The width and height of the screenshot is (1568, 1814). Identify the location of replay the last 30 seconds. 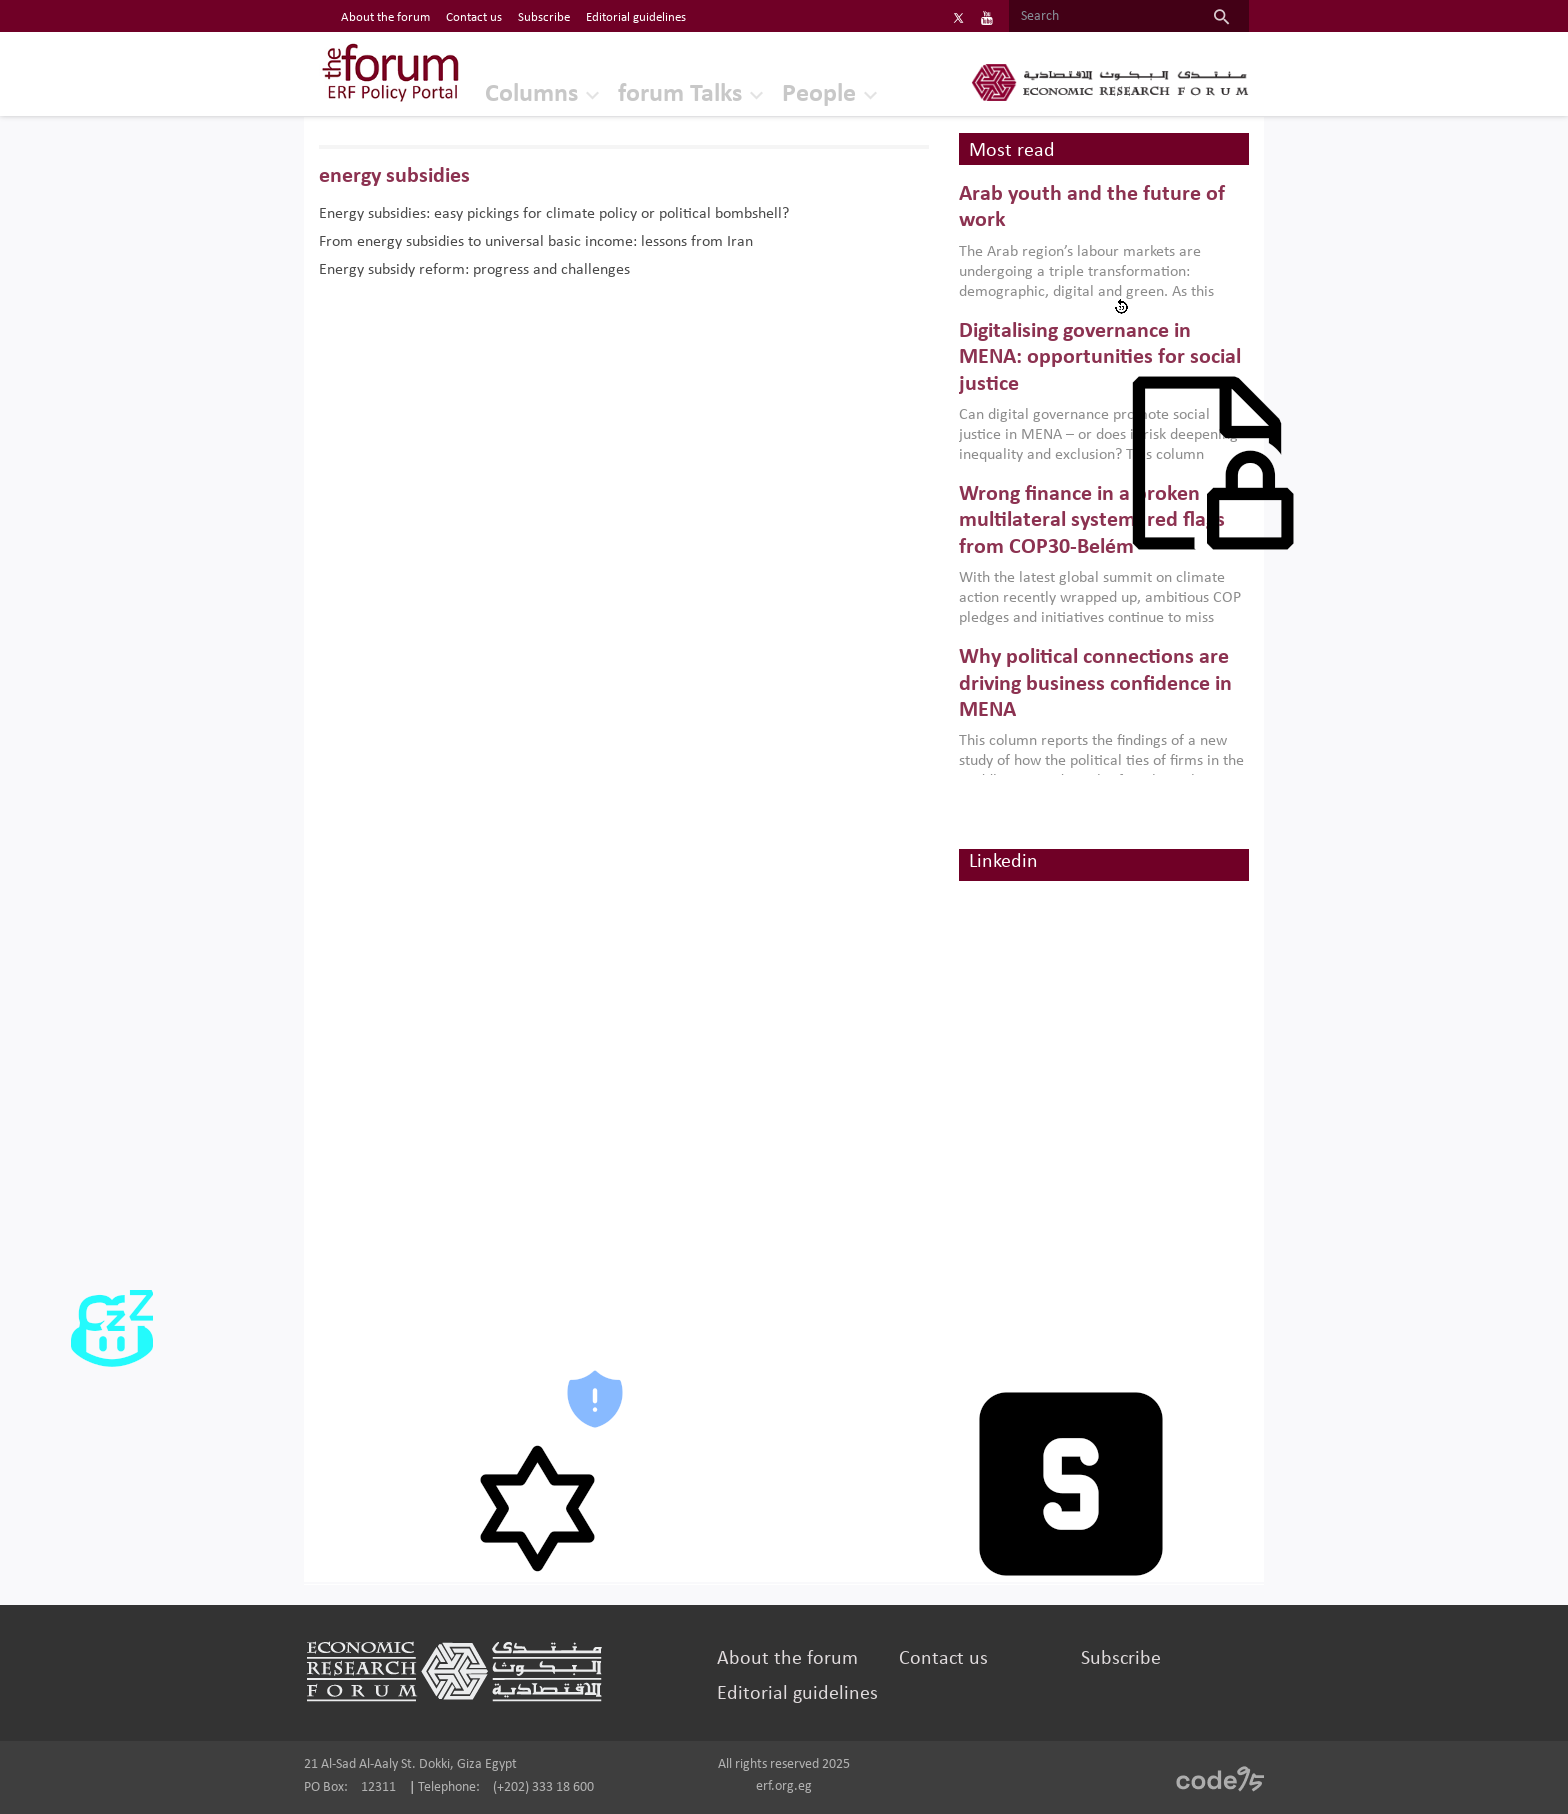
(1121, 306).